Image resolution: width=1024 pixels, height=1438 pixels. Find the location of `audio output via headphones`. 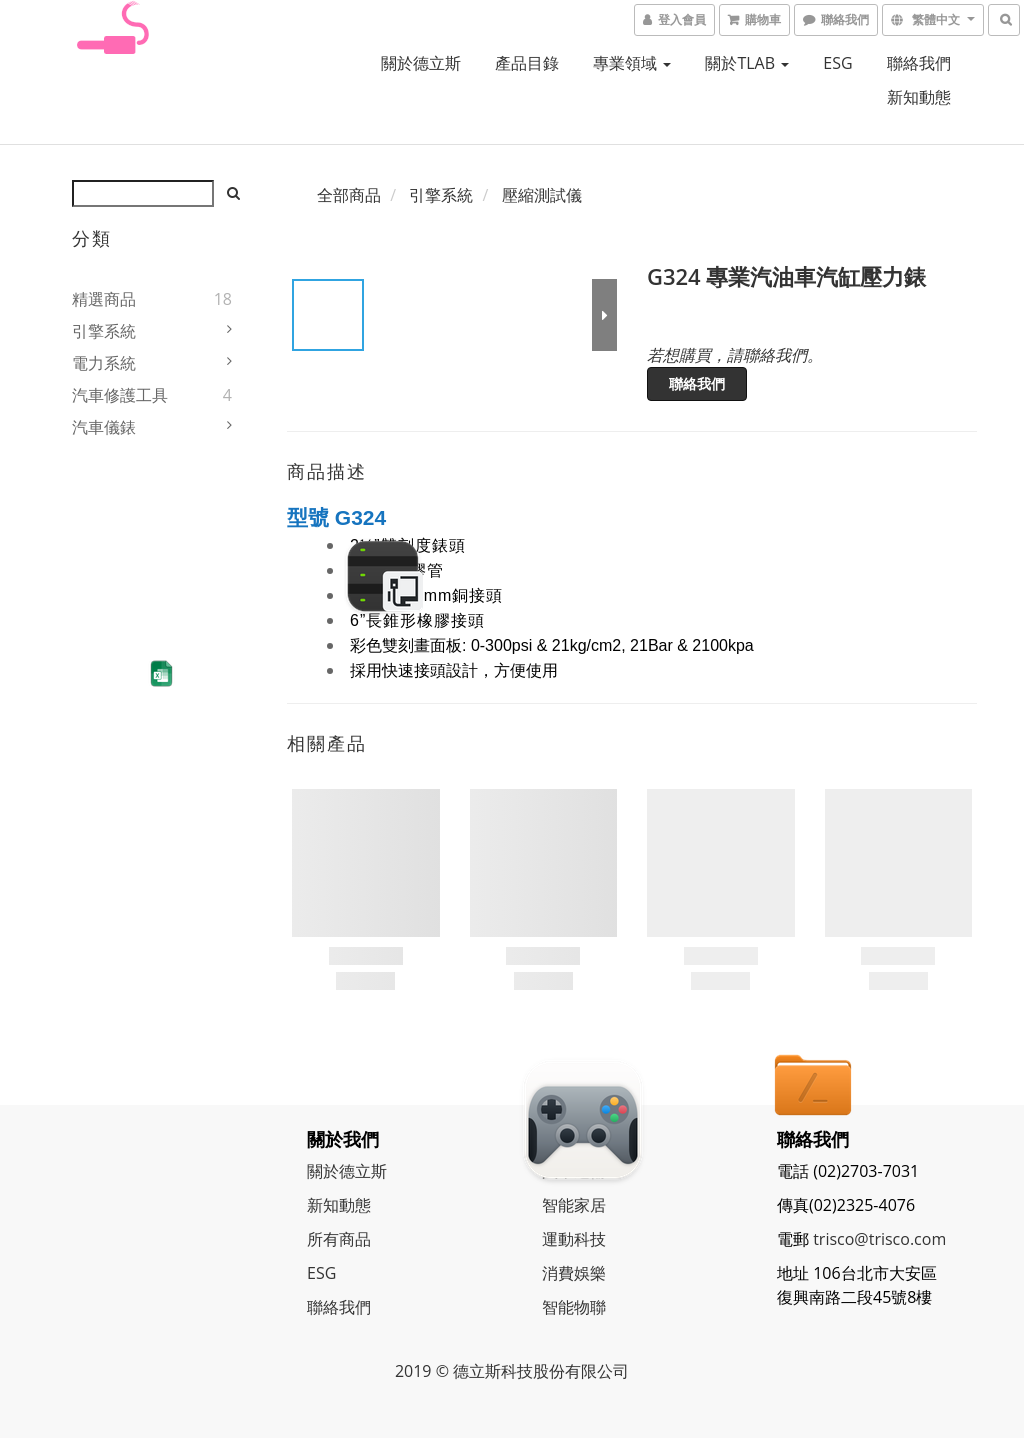

audio output via headphones is located at coordinates (113, 36).